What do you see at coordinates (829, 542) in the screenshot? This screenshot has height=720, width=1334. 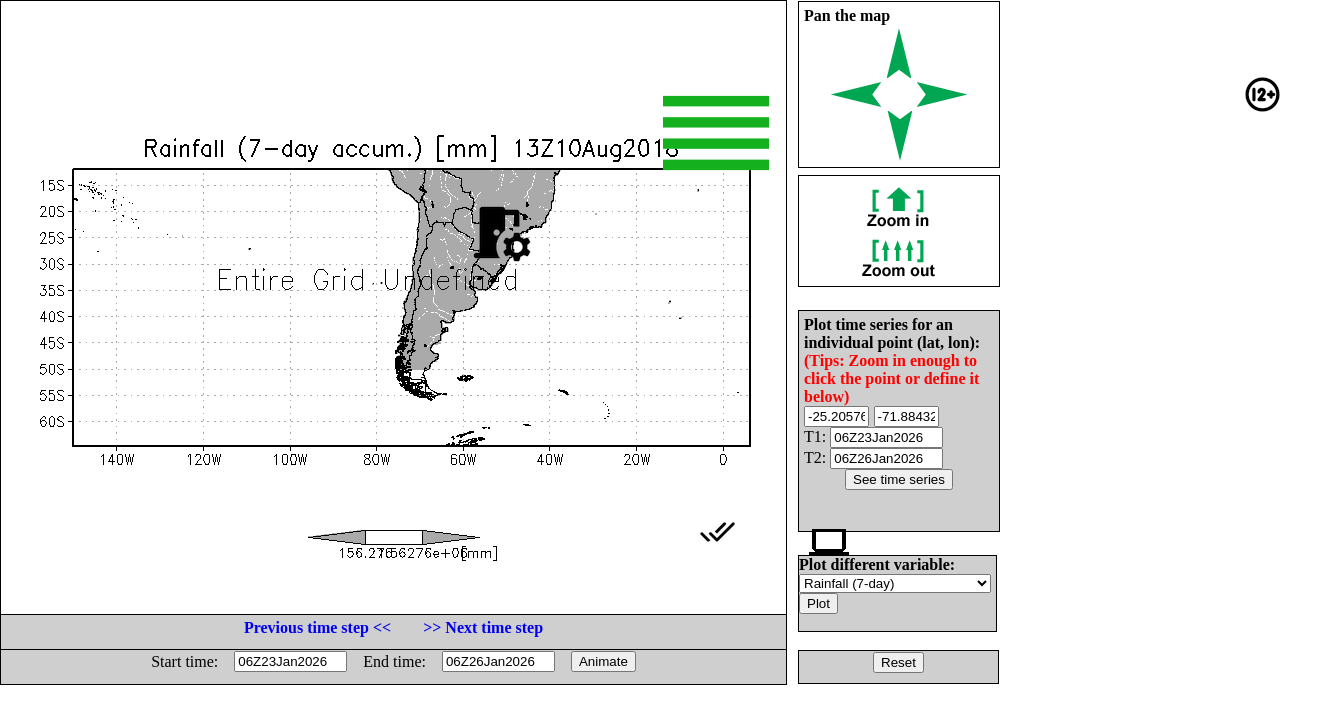 I see `access laptop or computer settings` at bounding box center [829, 542].